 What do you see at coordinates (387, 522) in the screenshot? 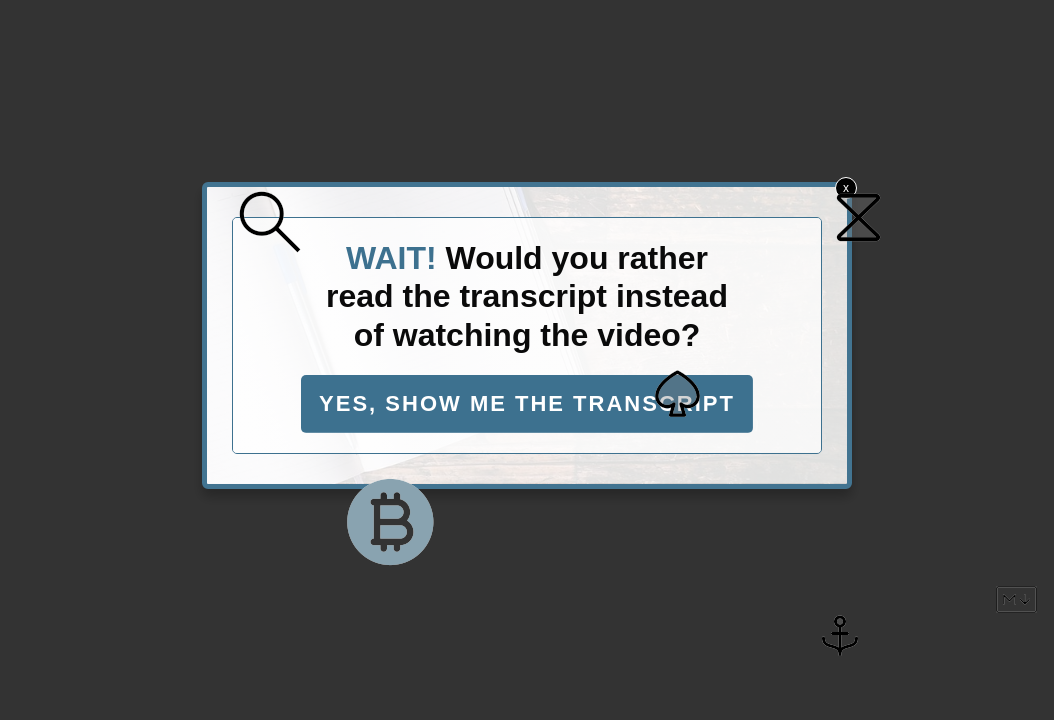
I see `view bitcoin wallet or balance` at bounding box center [387, 522].